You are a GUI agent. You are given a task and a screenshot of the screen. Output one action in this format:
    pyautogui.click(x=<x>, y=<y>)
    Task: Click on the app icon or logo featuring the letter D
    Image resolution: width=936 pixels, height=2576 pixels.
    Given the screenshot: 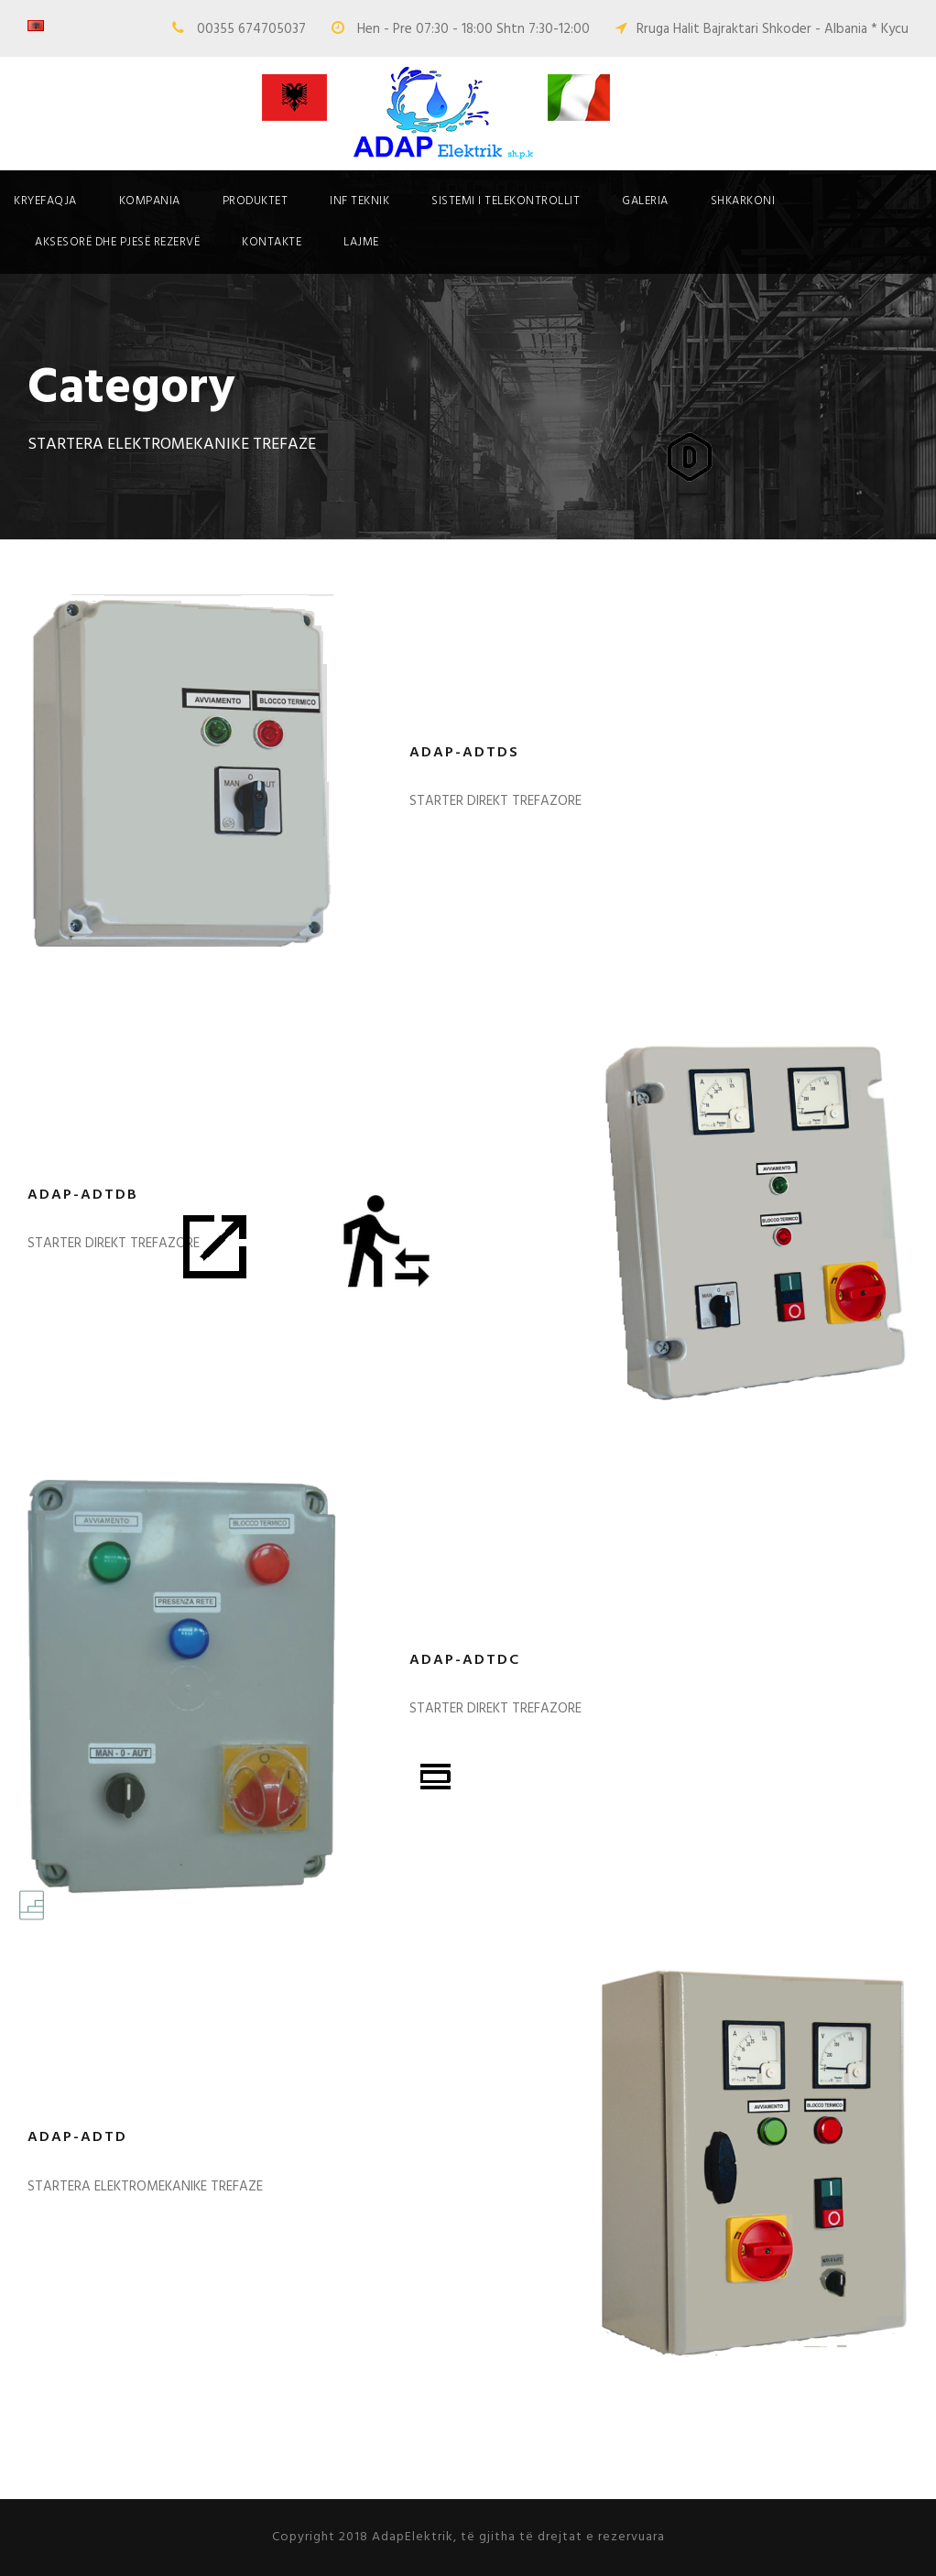 What is the action you would take?
    pyautogui.click(x=690, y=457)
    